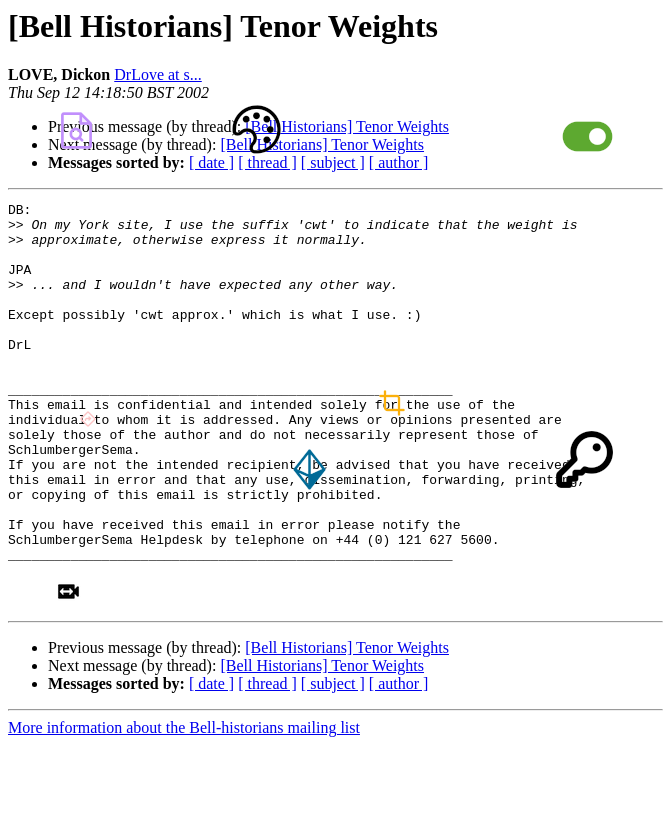 This screenshot has width=671, height=826. What do you see at coordinates (587, 136) in the screenshot?
I see `toggle switch in the on position` at bounding box center [587, 136].